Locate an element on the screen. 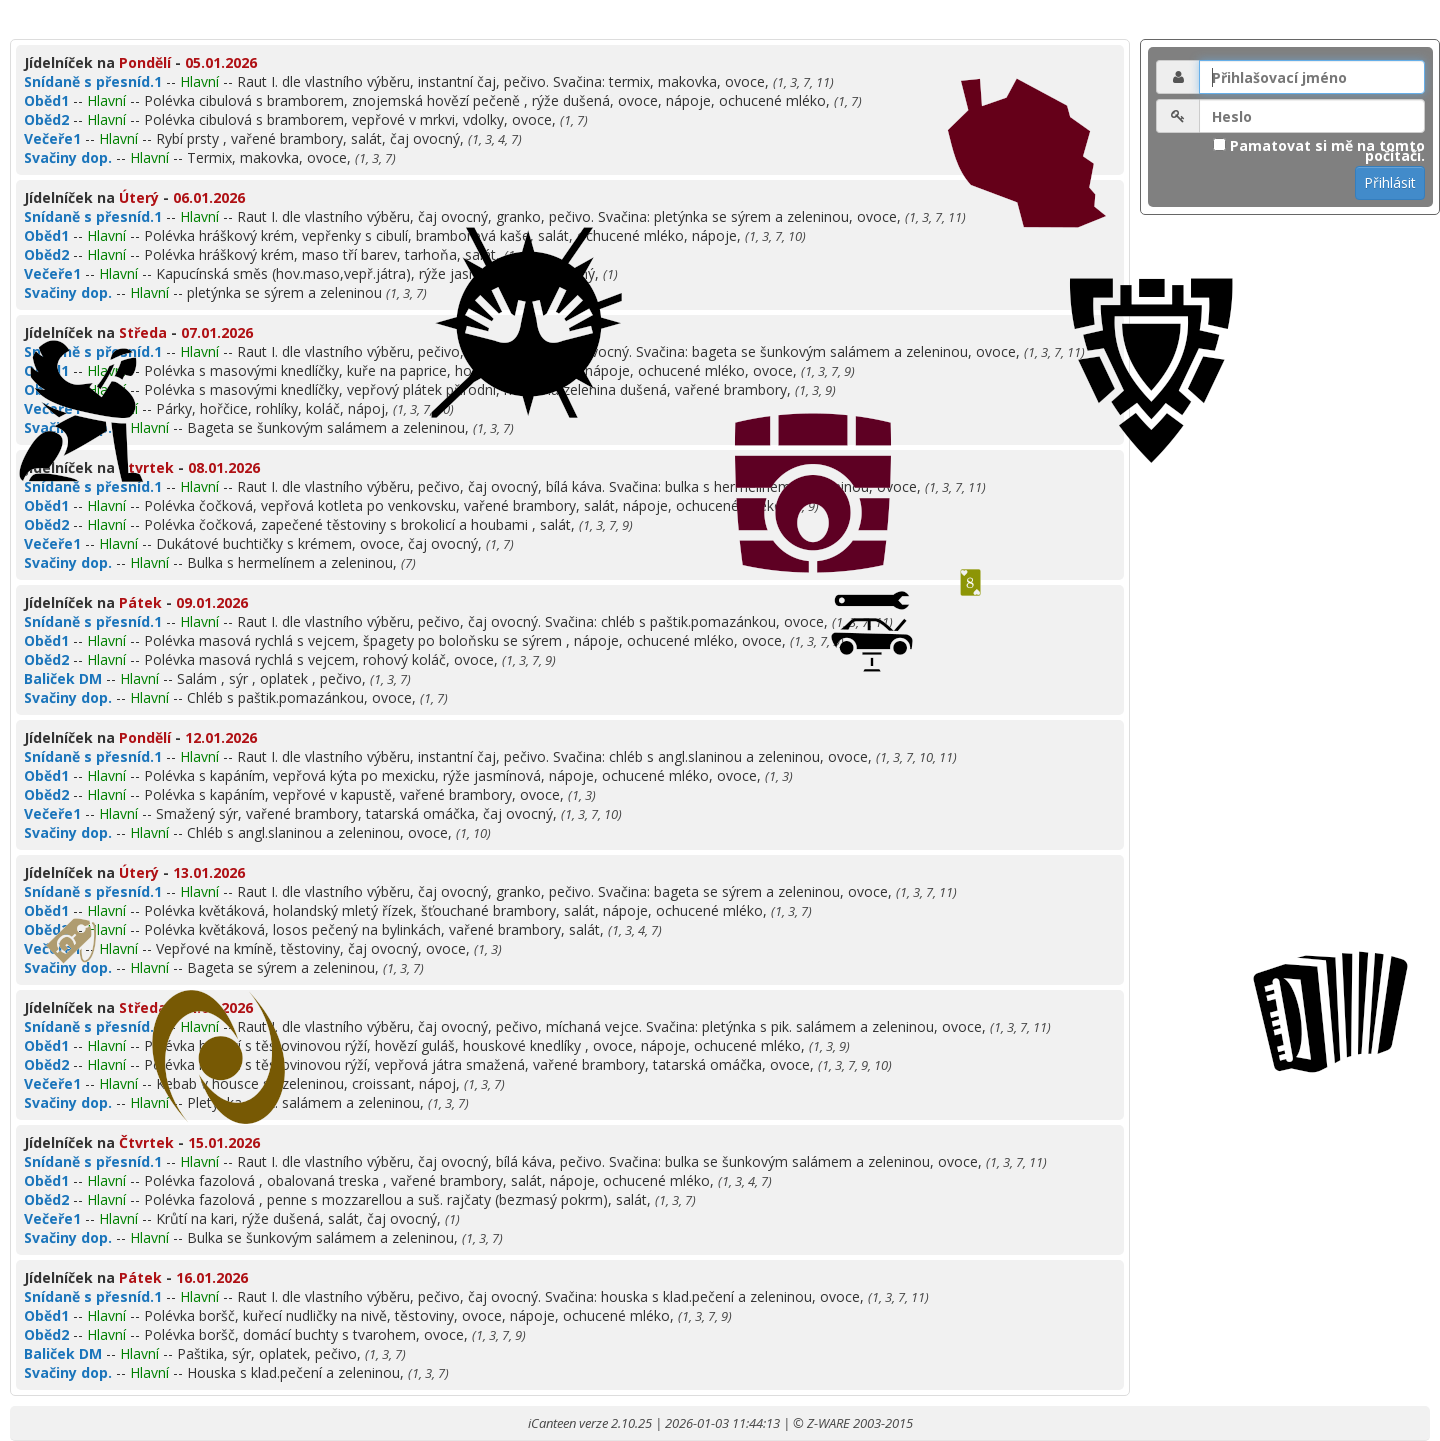 The image size is (1440, 1441). activate magic or special ability is located at coordinates (526, 322).